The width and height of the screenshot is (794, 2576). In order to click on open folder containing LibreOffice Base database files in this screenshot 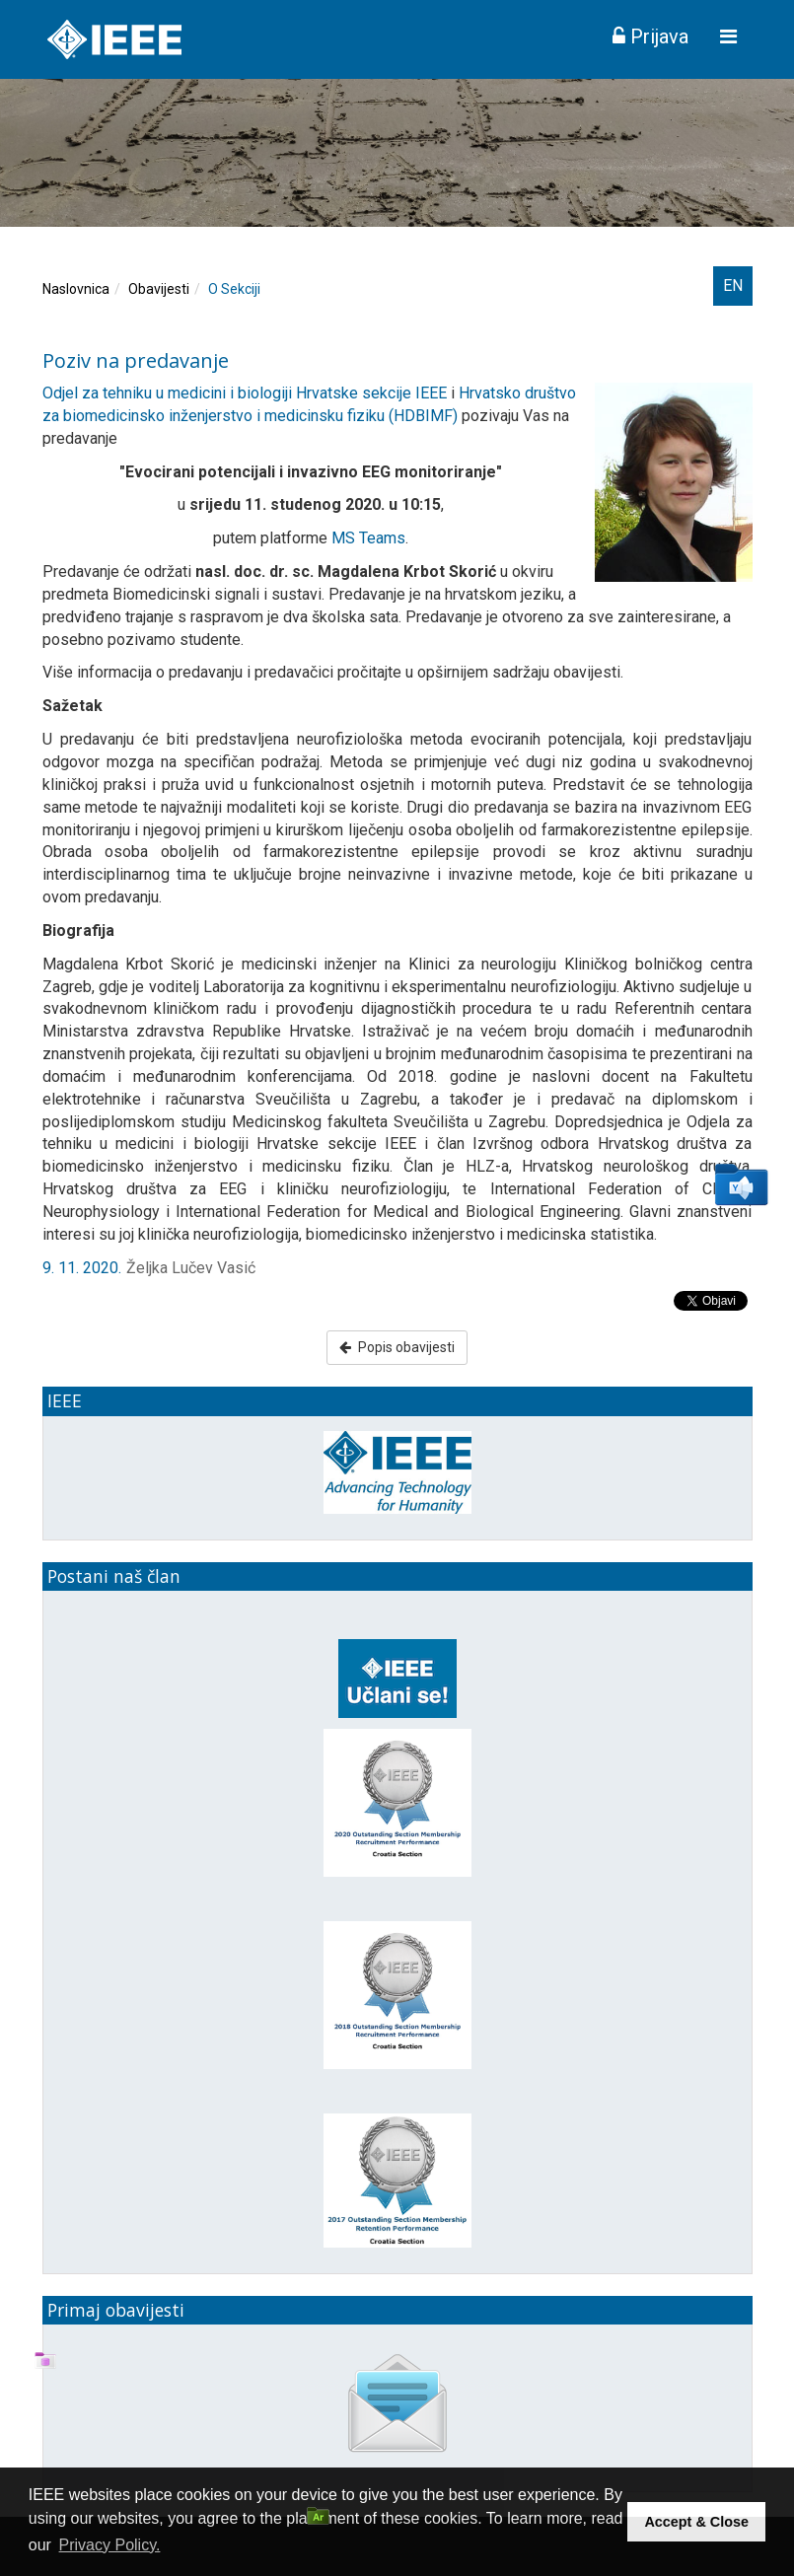, I will do `click(45, 2361)`.